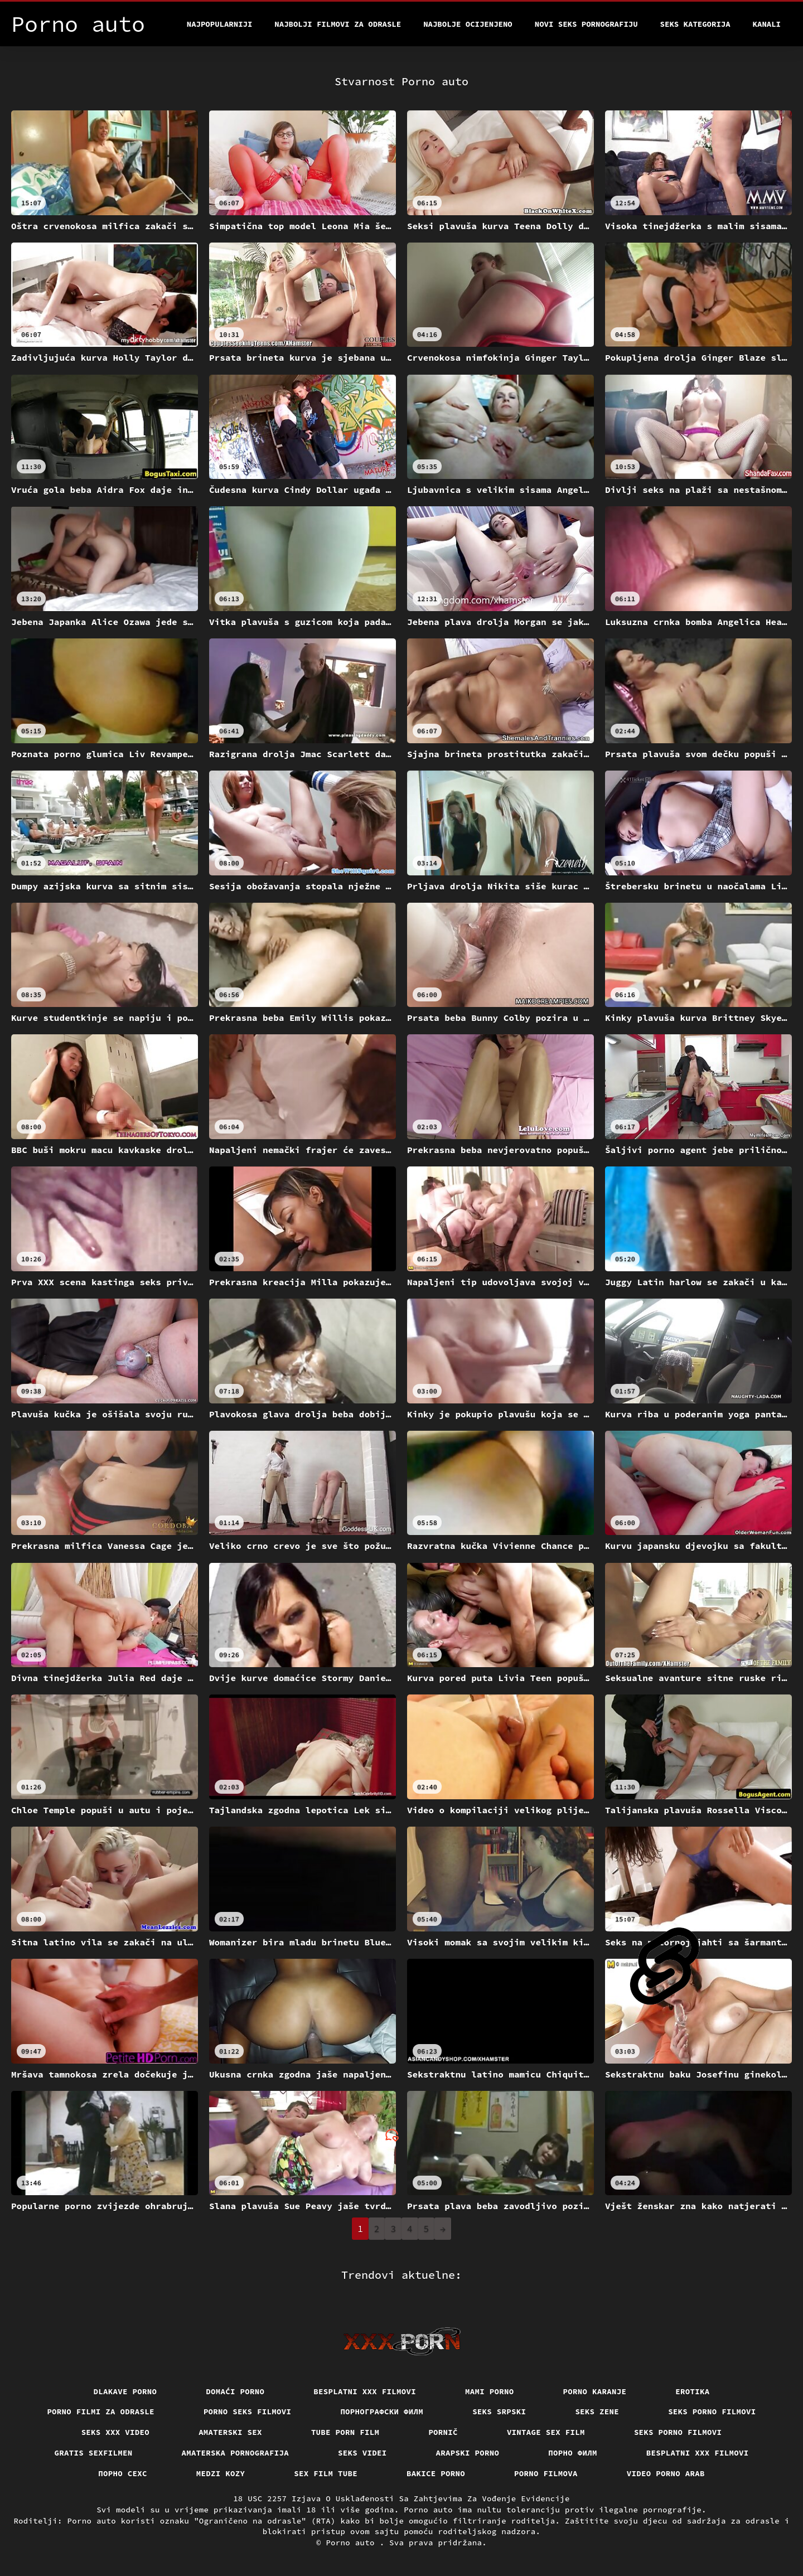 The width and height of the screenshot is (803, 2576). I want to click on link to Svelte framework documentation or resources, so click(666, 1964).